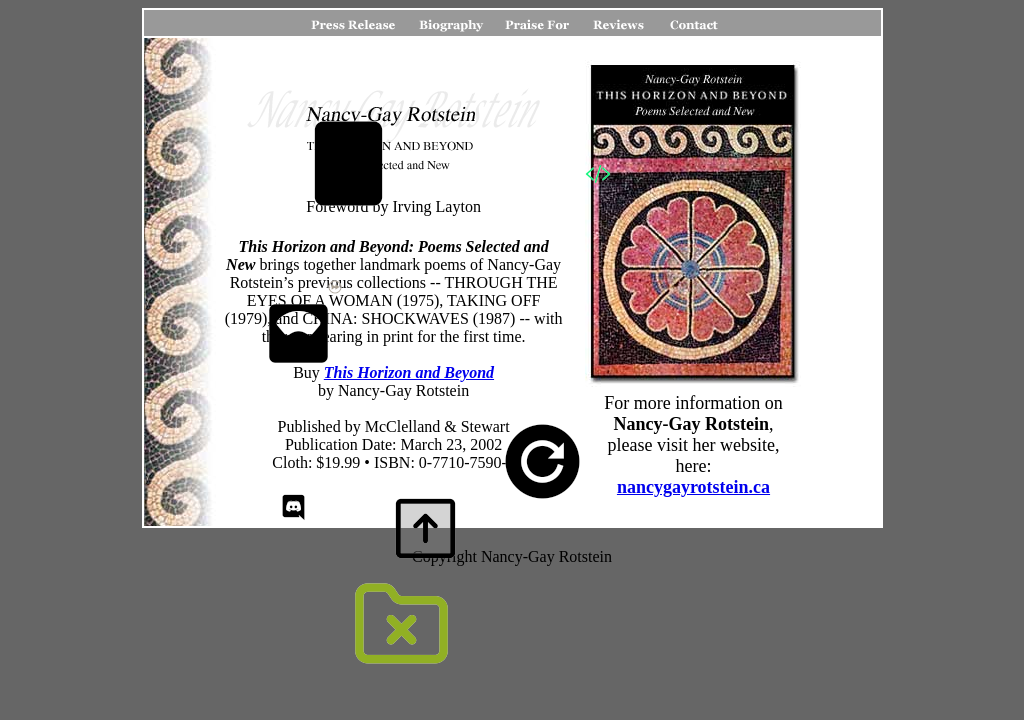 The image size is (1024, 720). What do you see at coordinates (348, 163) in the screenshot?
I see `switch to single column layout` at bounding box center [348, 163].